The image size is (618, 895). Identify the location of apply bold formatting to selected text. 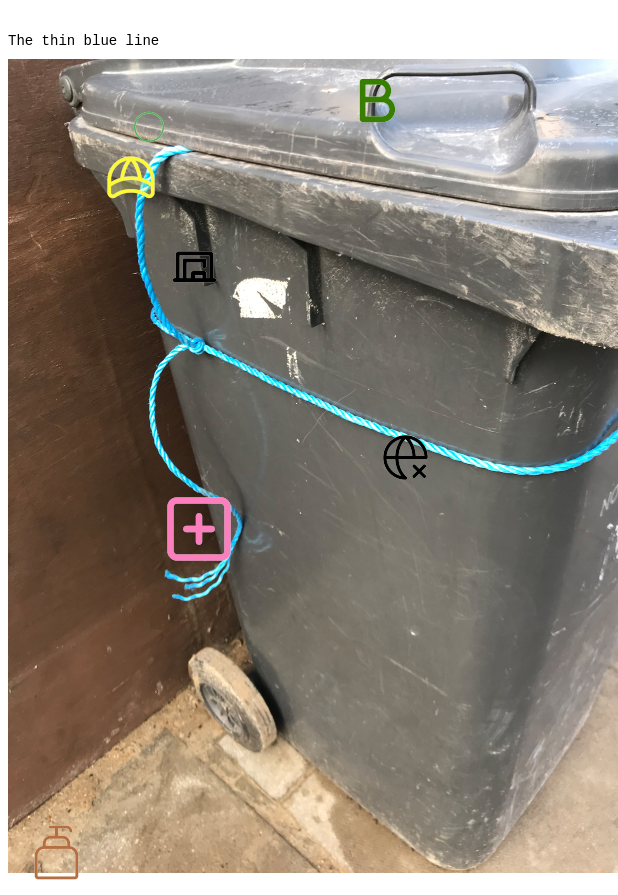
(374, 101).